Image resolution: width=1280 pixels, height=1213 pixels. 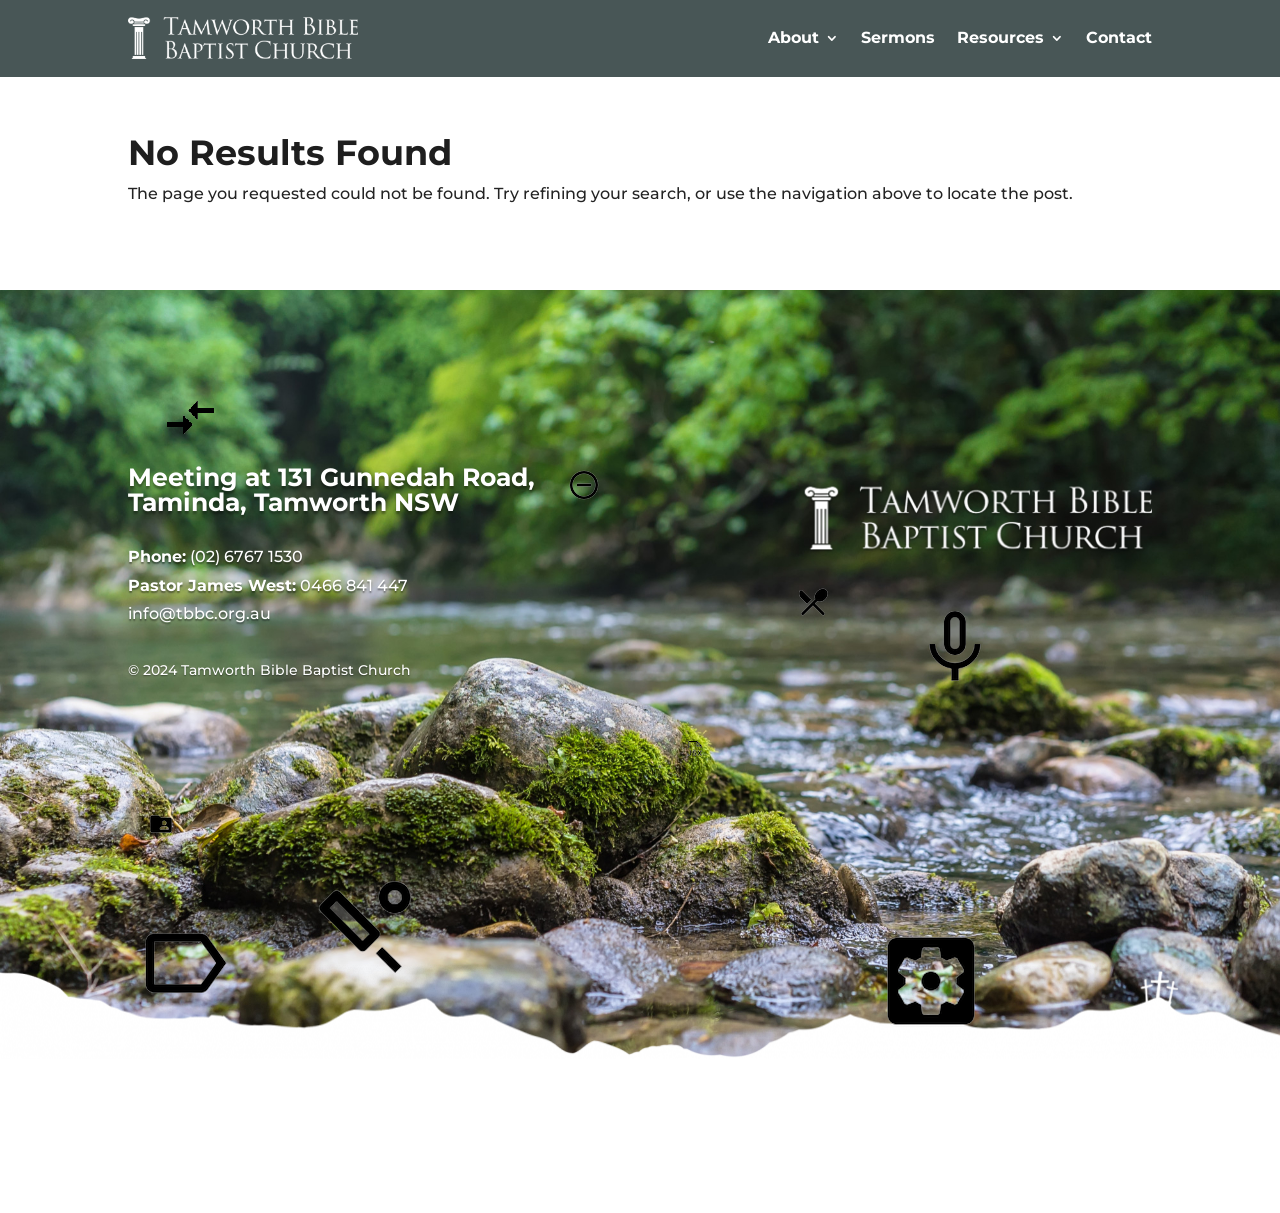 I want to click on access cricket sports content, so click(x=365, y=927).